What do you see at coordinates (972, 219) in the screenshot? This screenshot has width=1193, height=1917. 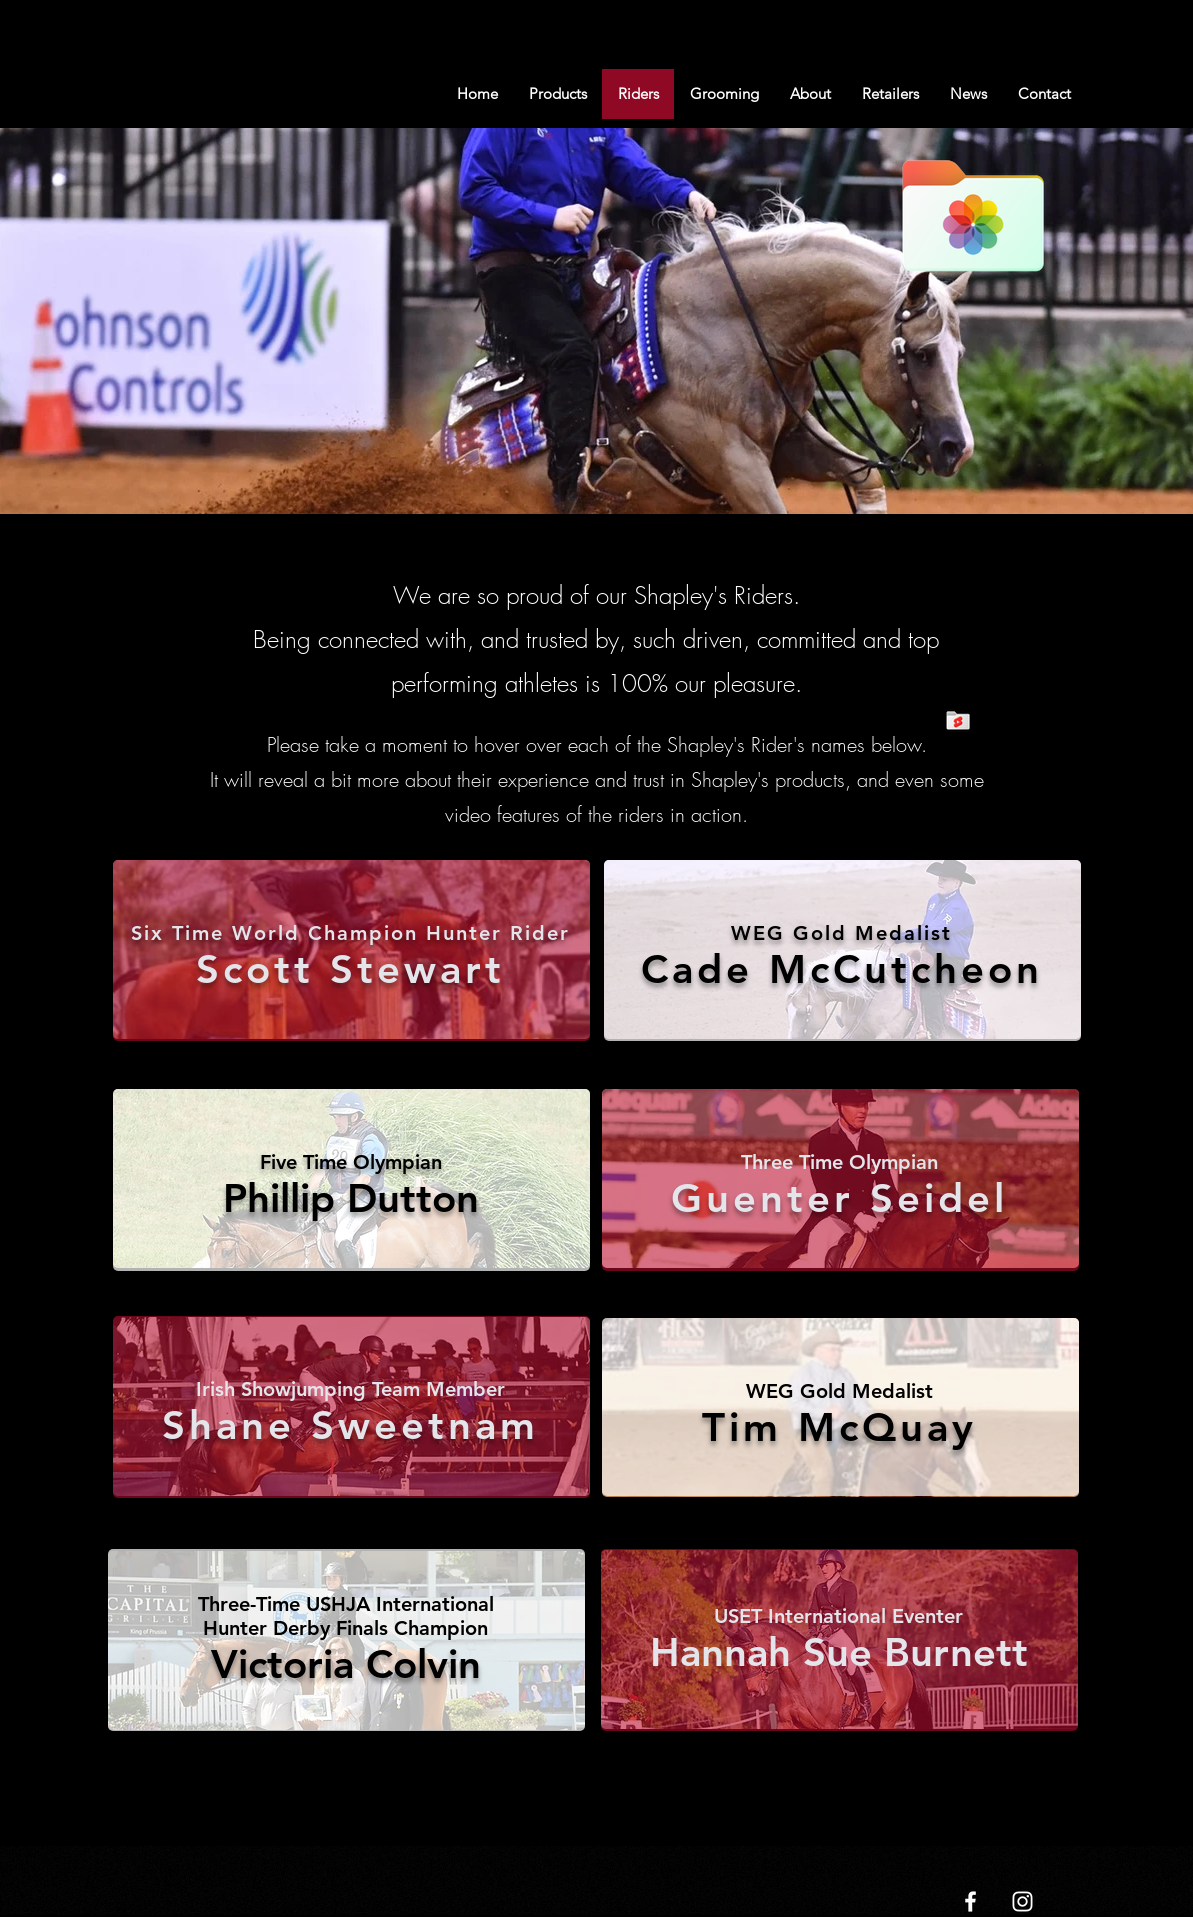 I see `open icloud photos folder` at bounding box center [972, 219].